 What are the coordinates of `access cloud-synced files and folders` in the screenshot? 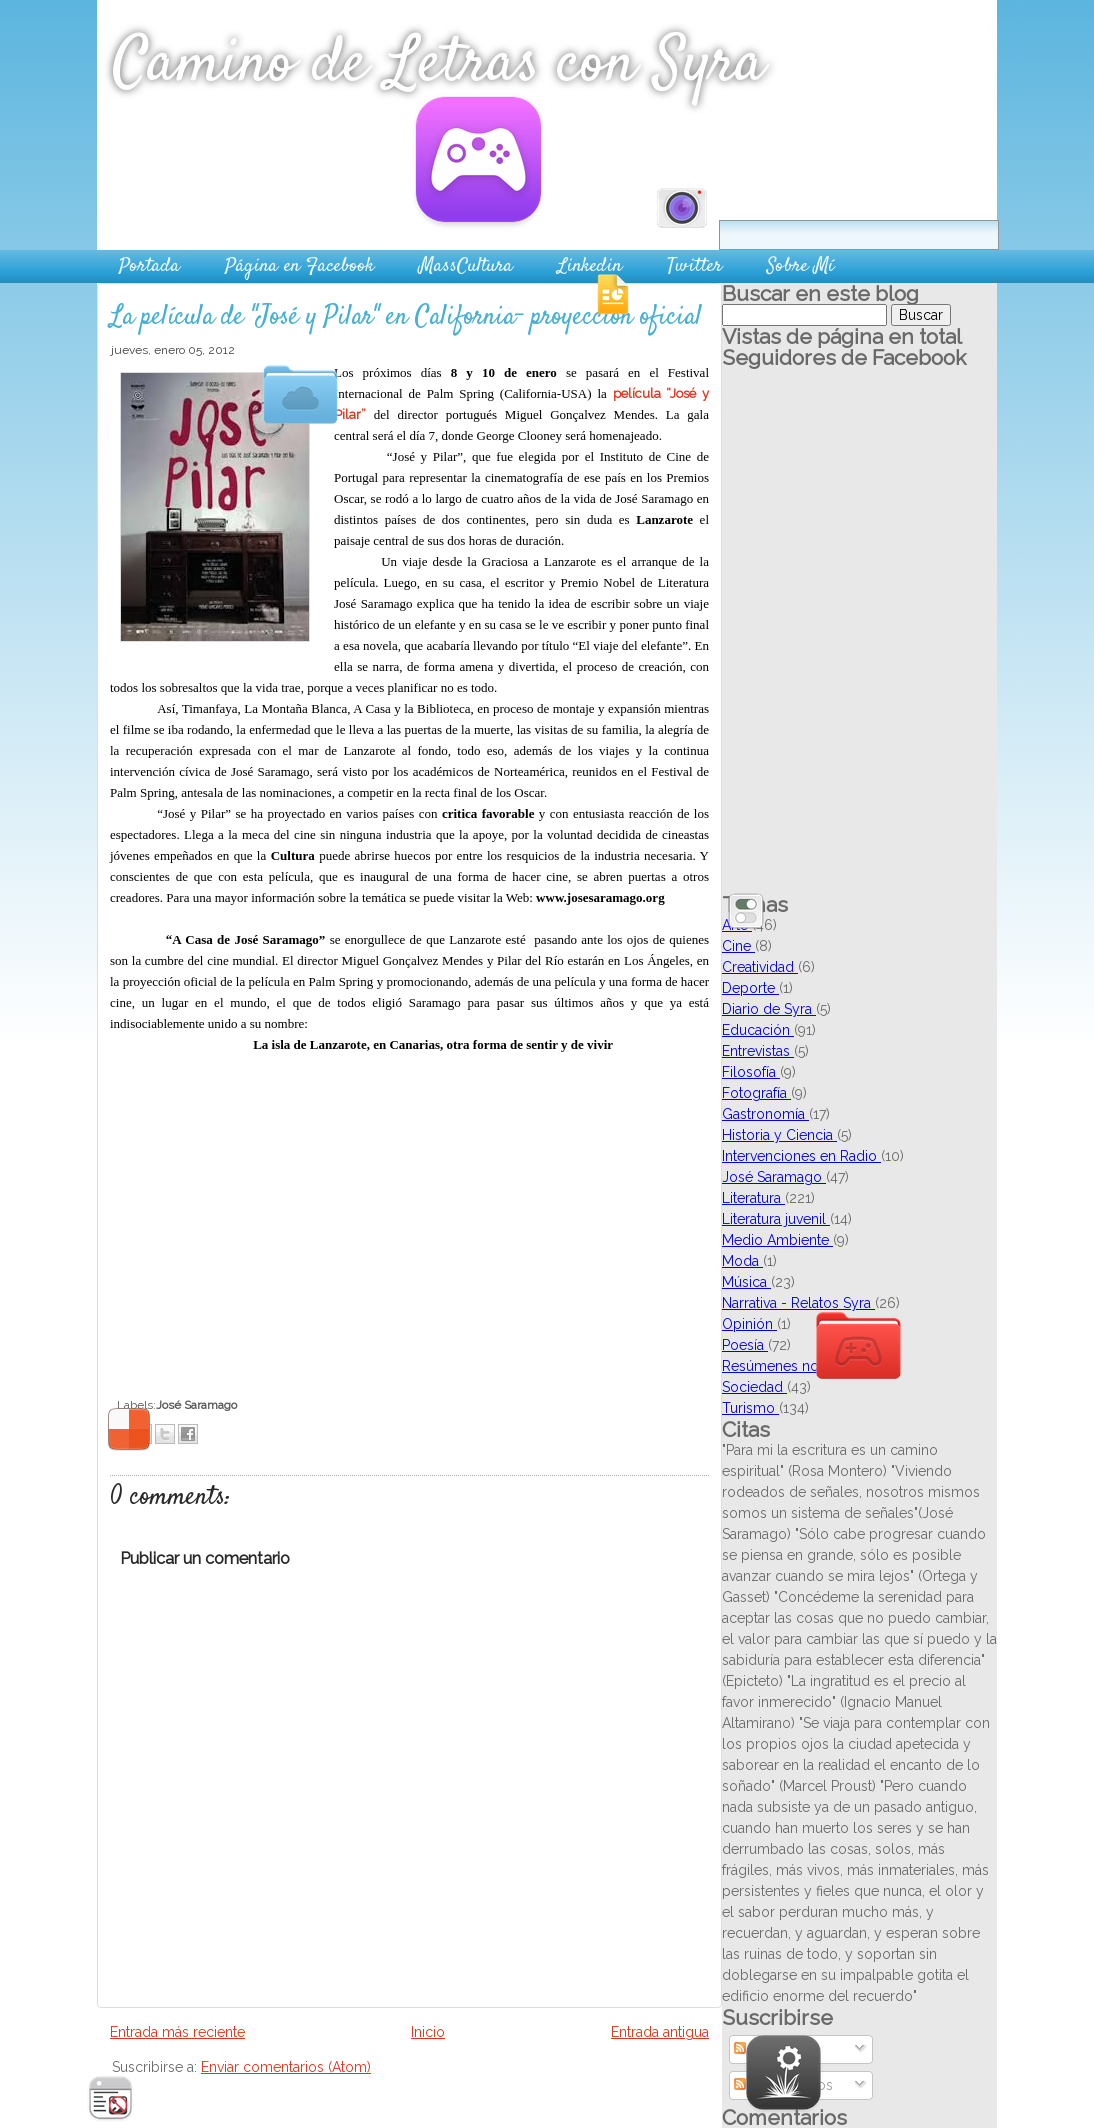 It's located at (300, 394).